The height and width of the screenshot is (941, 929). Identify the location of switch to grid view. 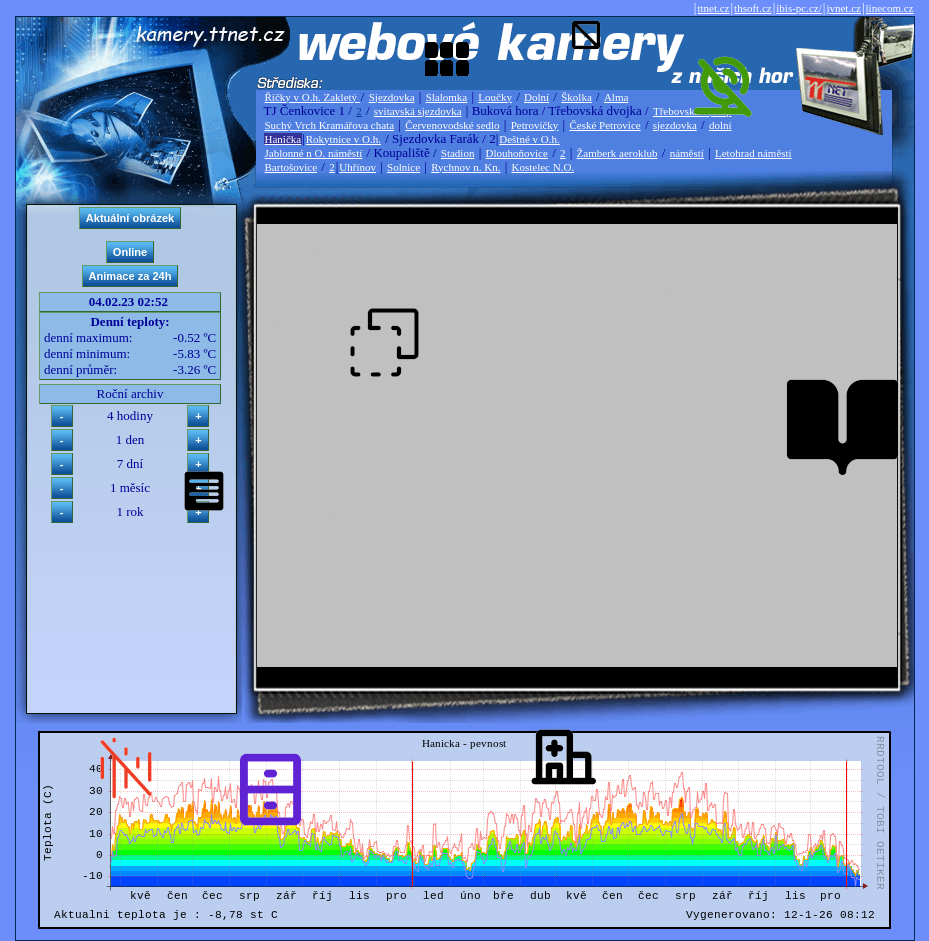
(445, 60).